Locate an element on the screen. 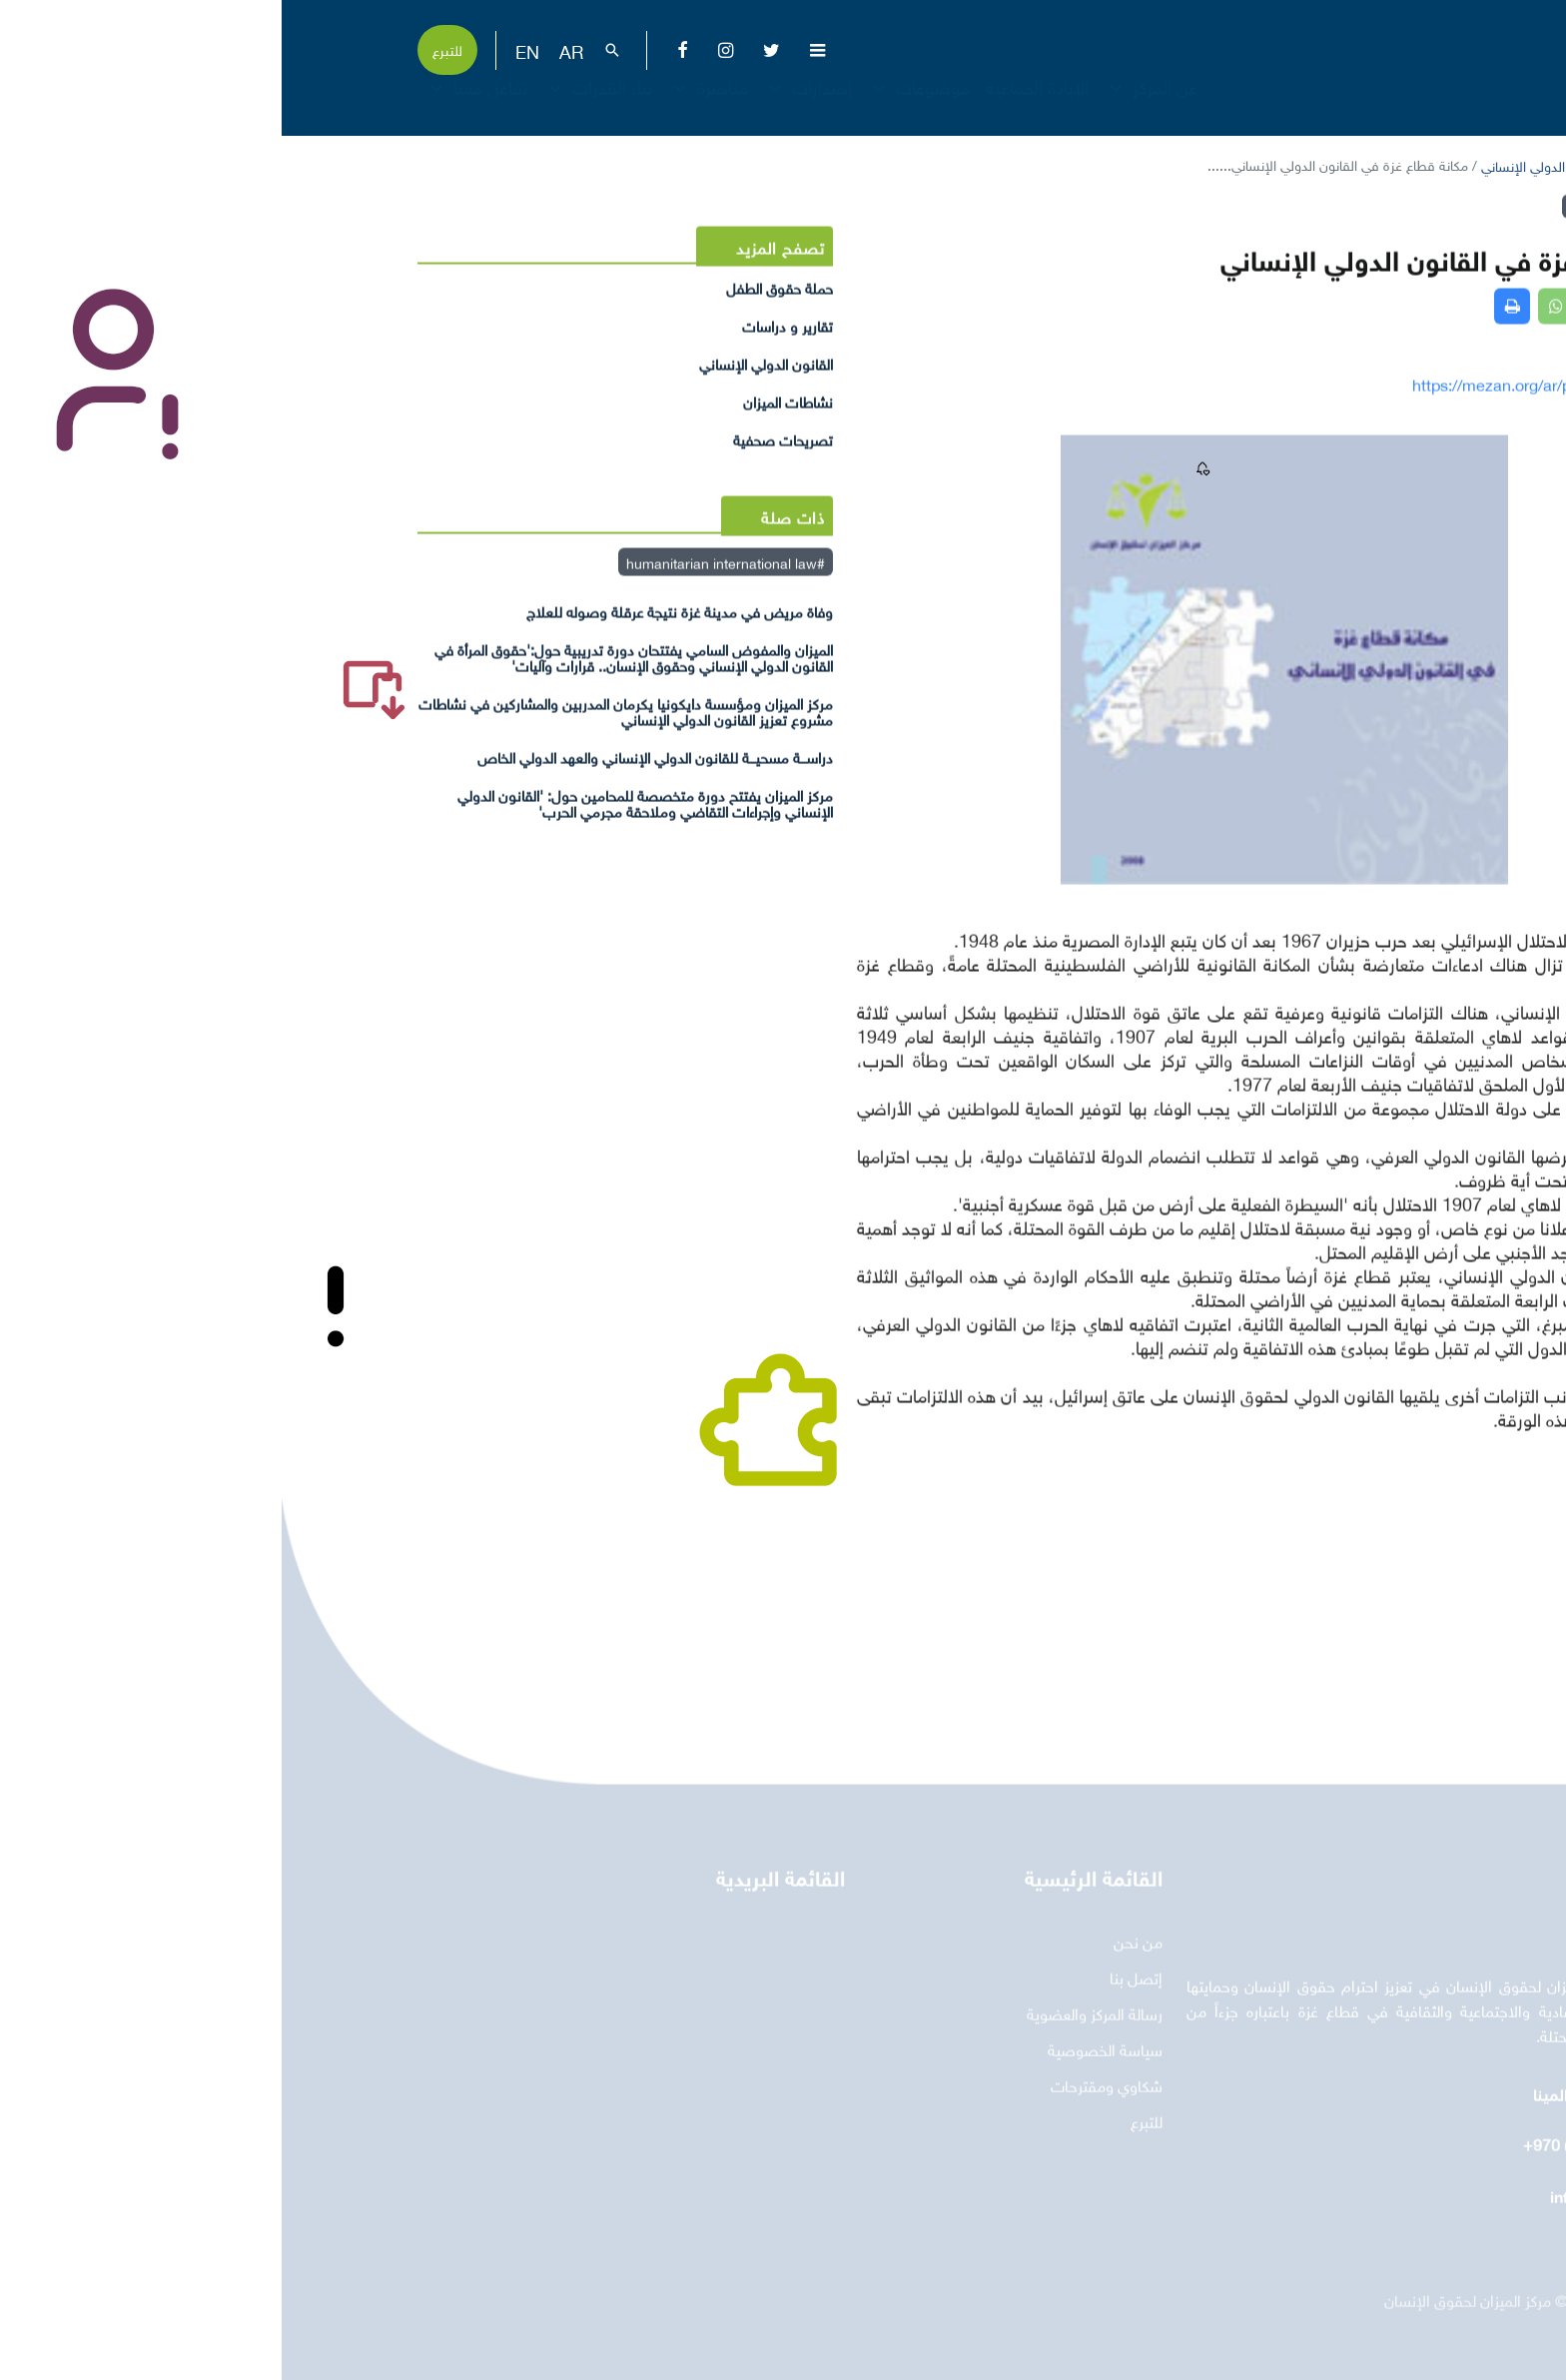 The image size is (1566, 2380). access plugins or extensions is located at coordinates (775, 1424).